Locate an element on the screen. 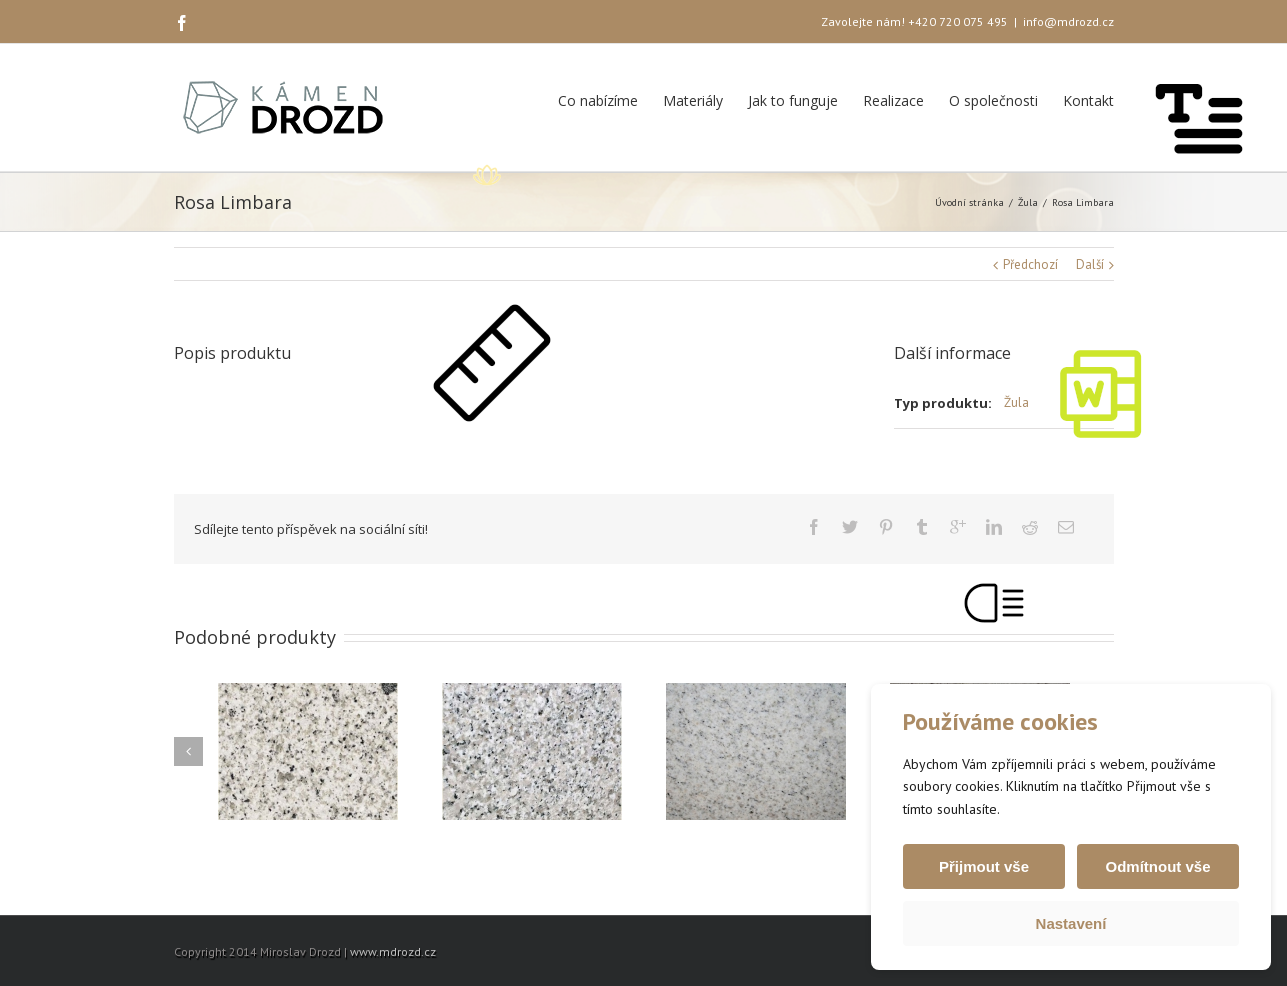 The height and width of the screenshot is (986, 1287). access measurement tools is located at coordinates (492, 363).